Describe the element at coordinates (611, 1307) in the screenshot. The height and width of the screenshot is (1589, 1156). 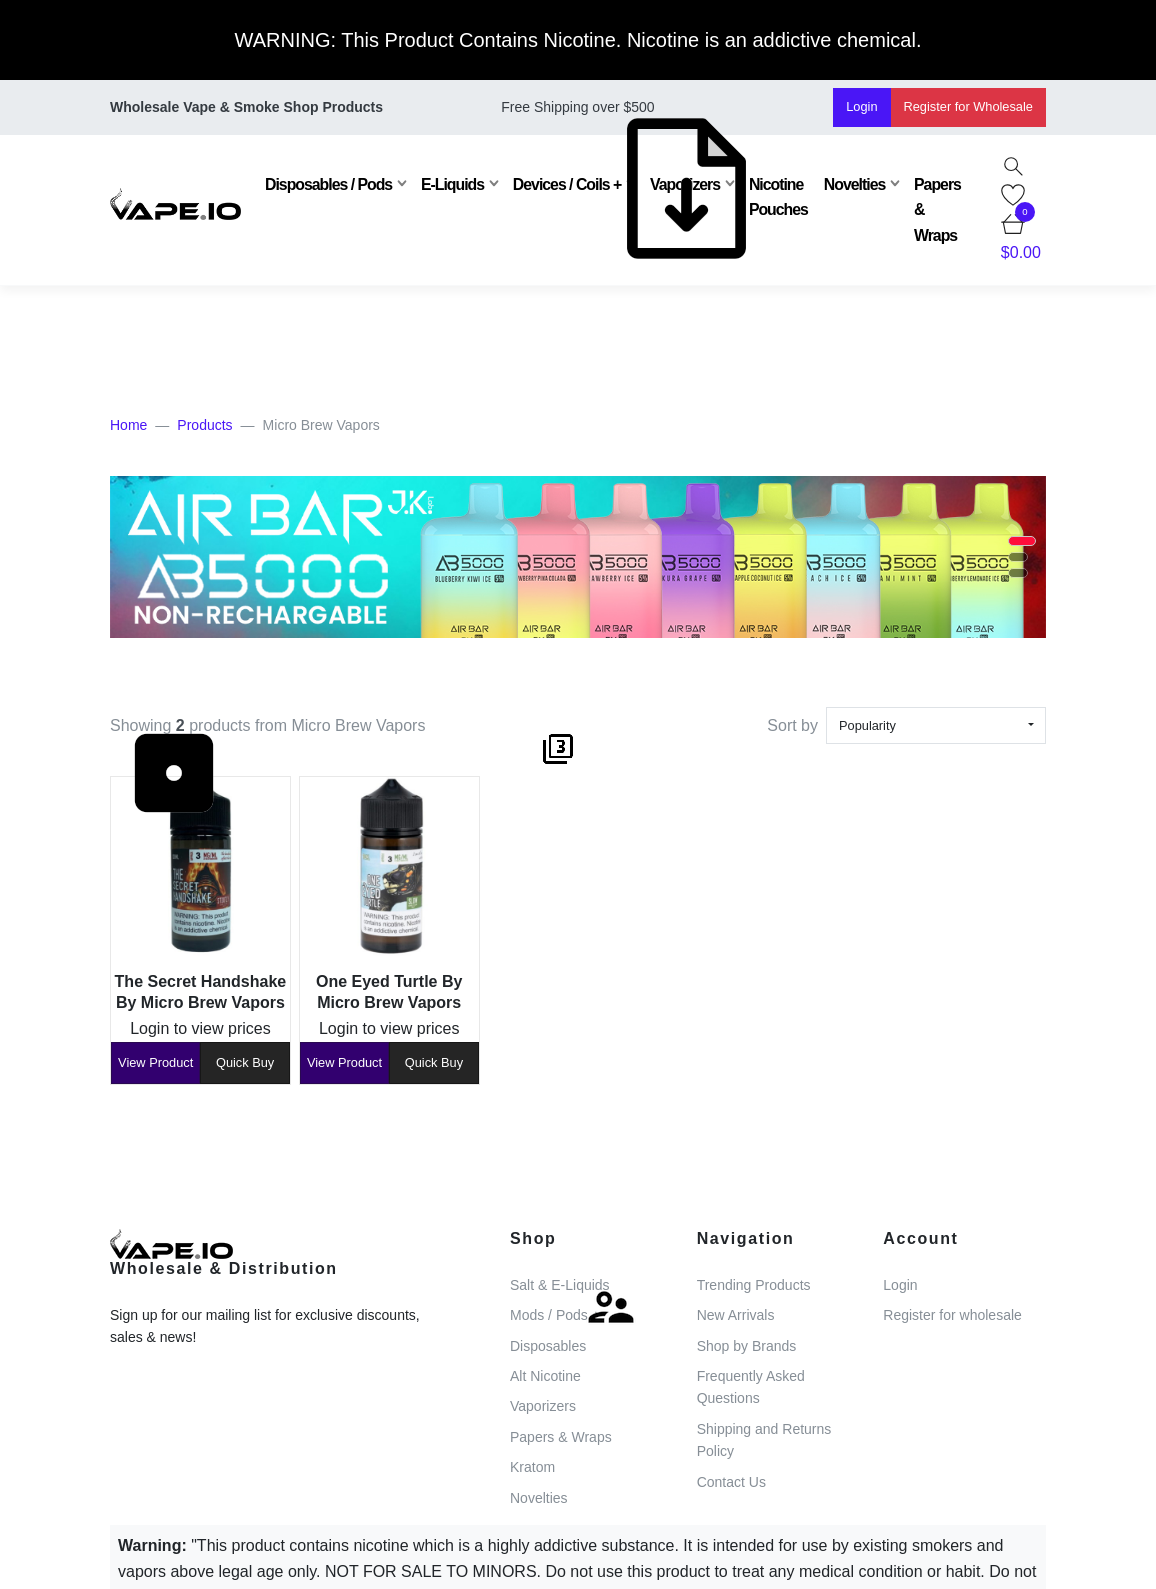
I see `manage team members or user accounts` at that location.